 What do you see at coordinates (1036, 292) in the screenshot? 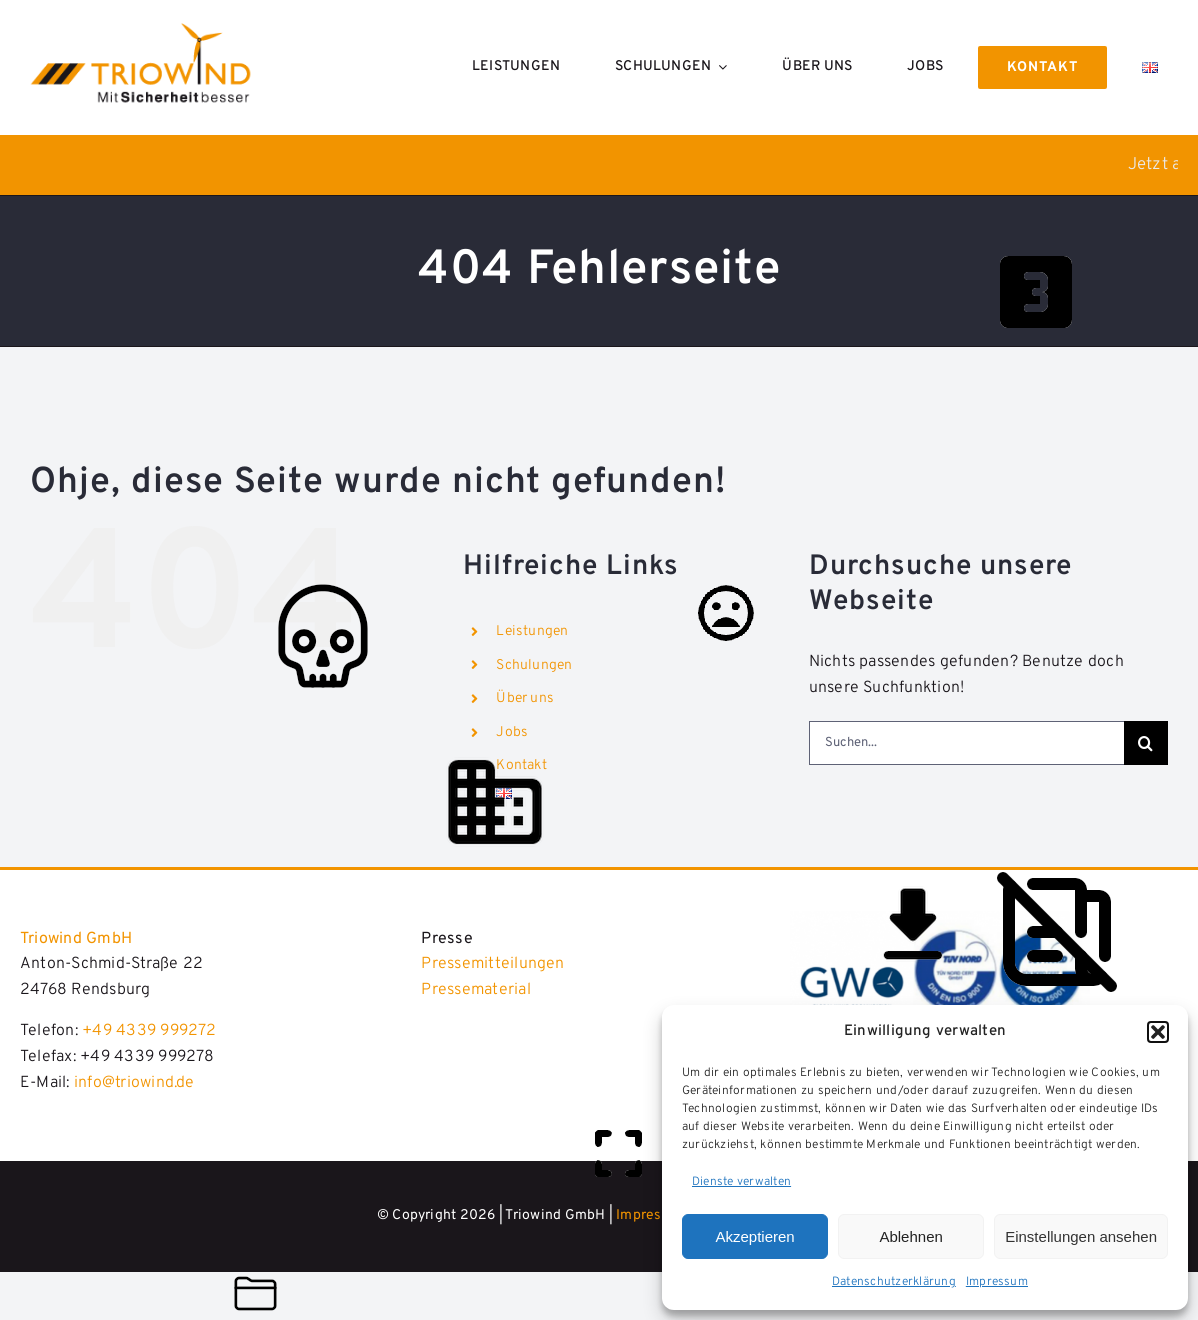
I see `step 3 in a multi-step process` at bounding box center [1036, 292].